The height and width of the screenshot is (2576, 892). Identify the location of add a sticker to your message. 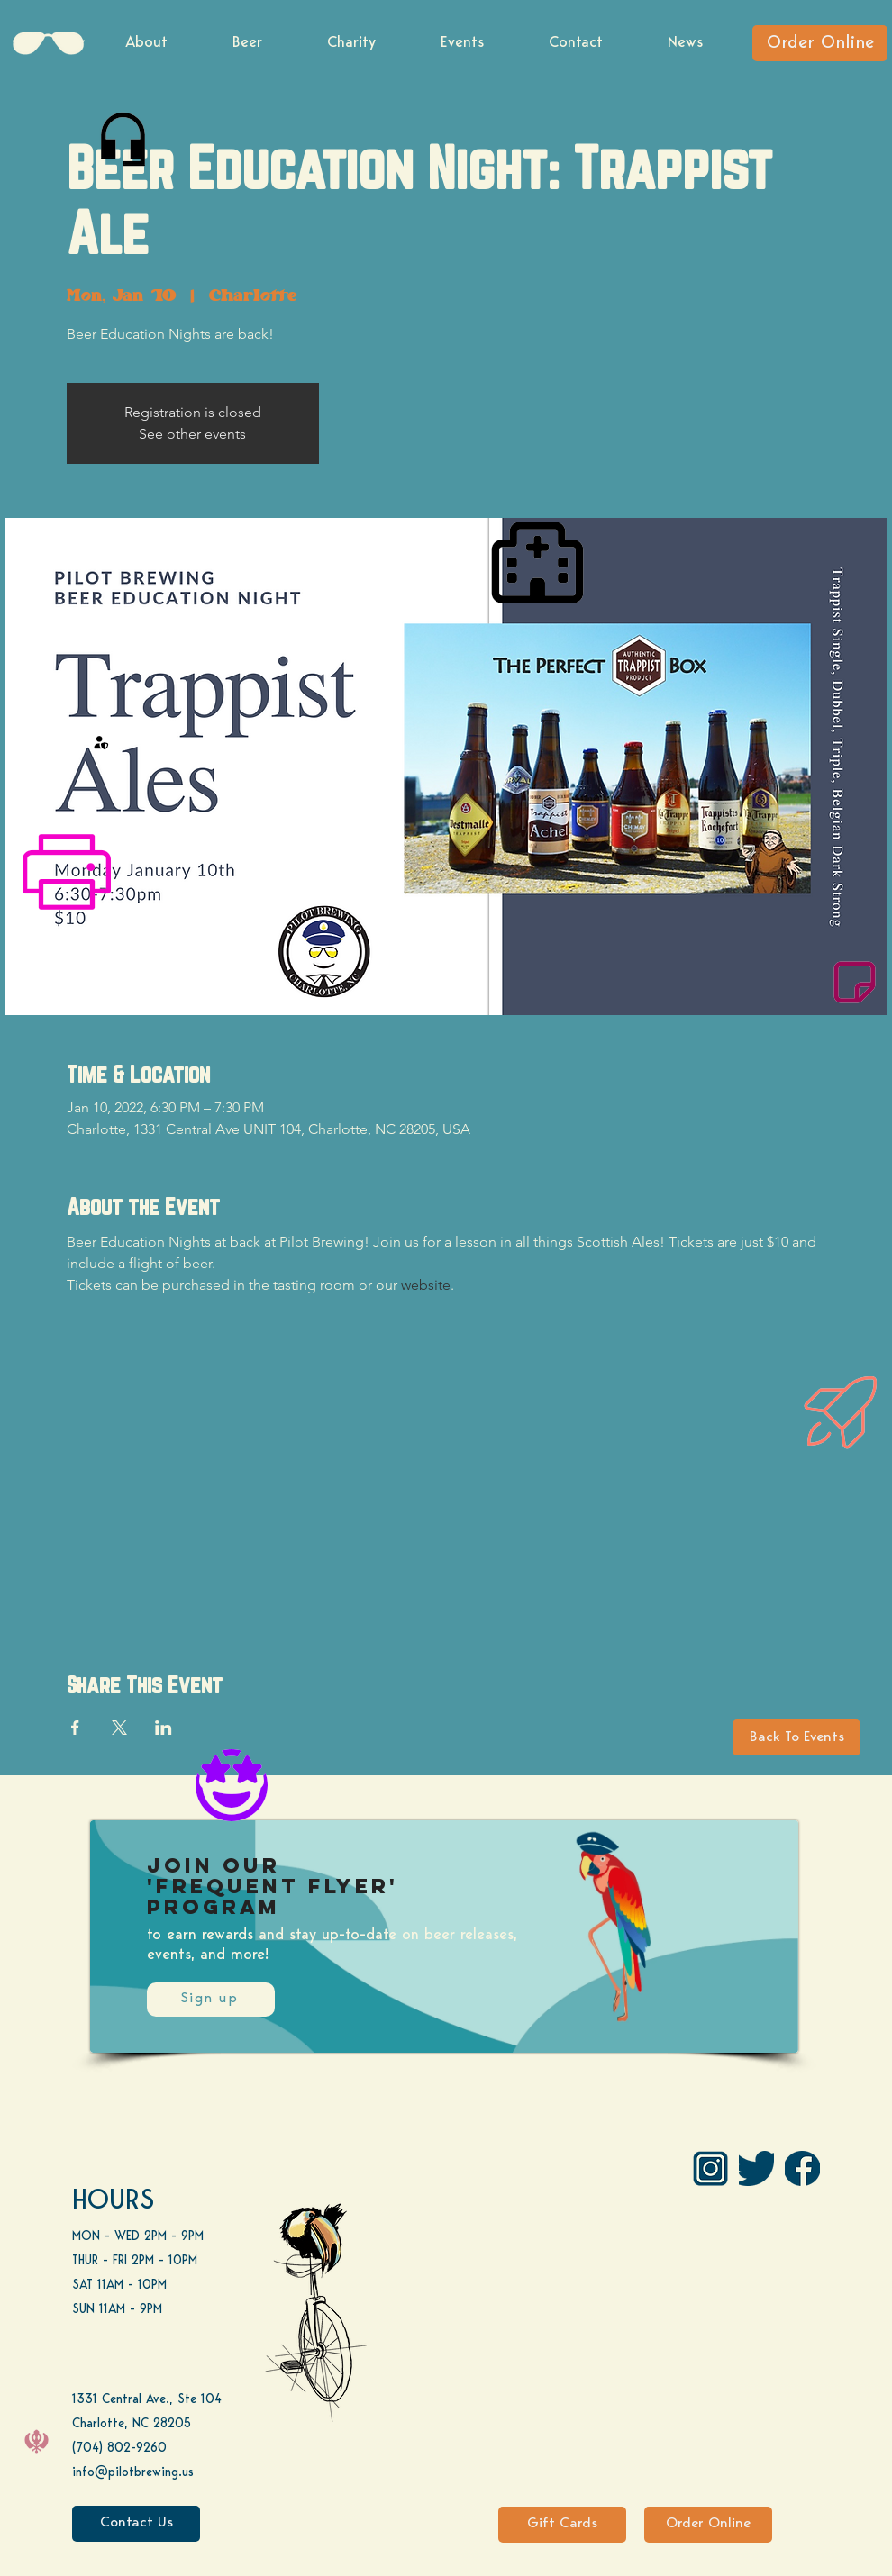
(854, 982).